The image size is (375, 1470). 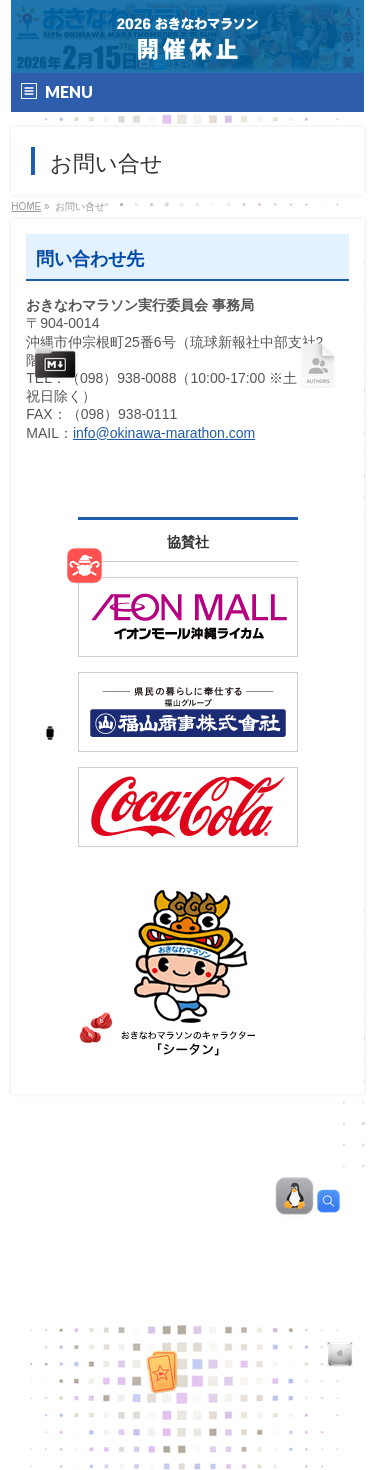 I want to click on open search preferences or settings, so click(x=328, y=1201).